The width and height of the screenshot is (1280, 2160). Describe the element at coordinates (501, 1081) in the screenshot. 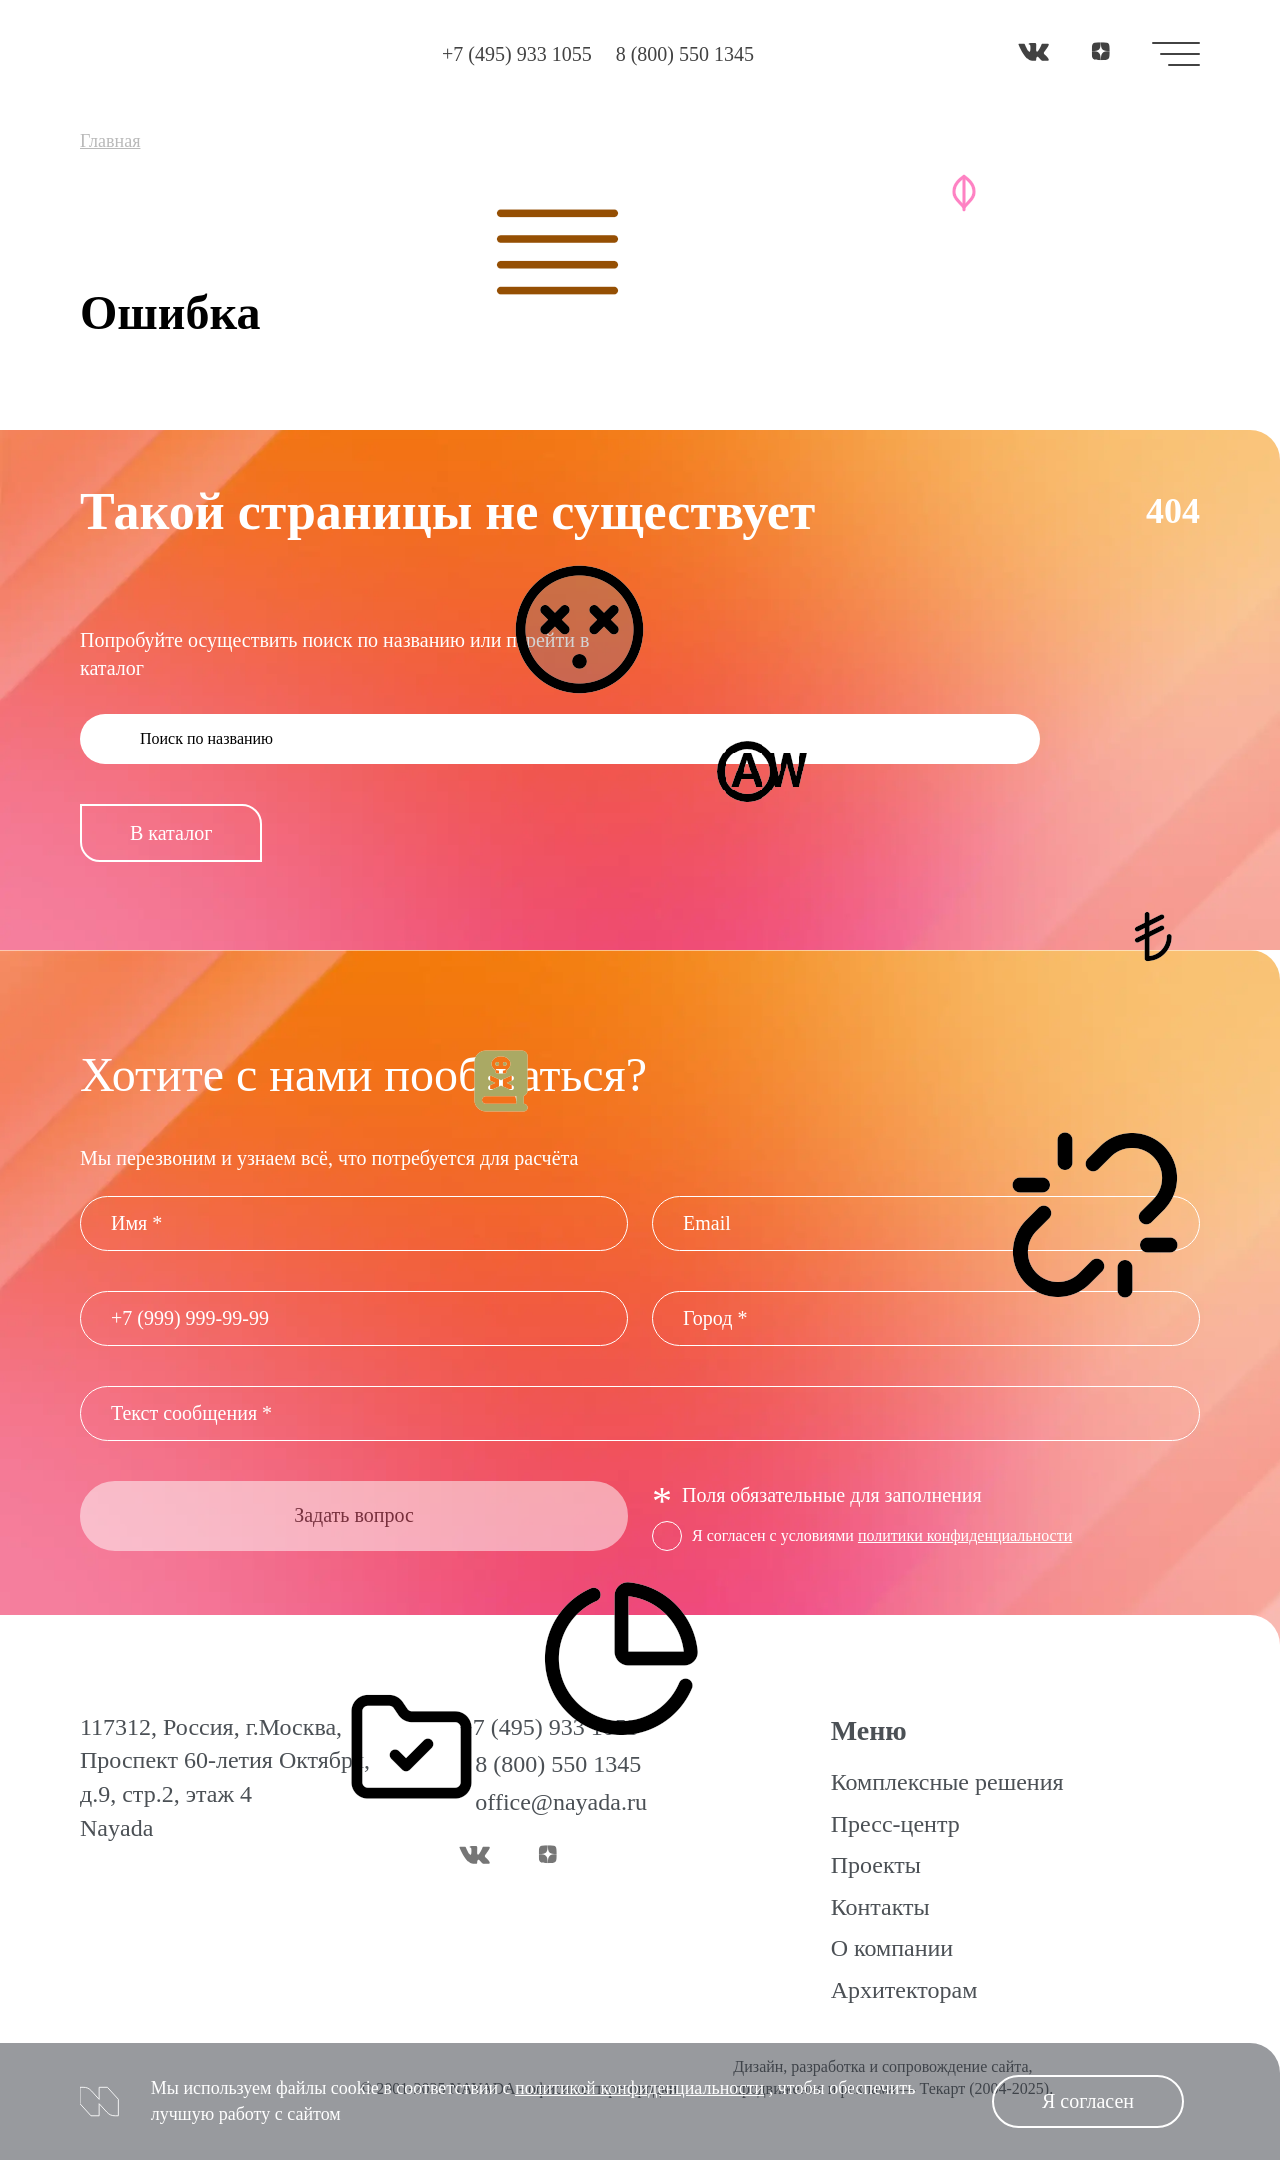

I see `access dark mode or spooky theme settings` at that location.